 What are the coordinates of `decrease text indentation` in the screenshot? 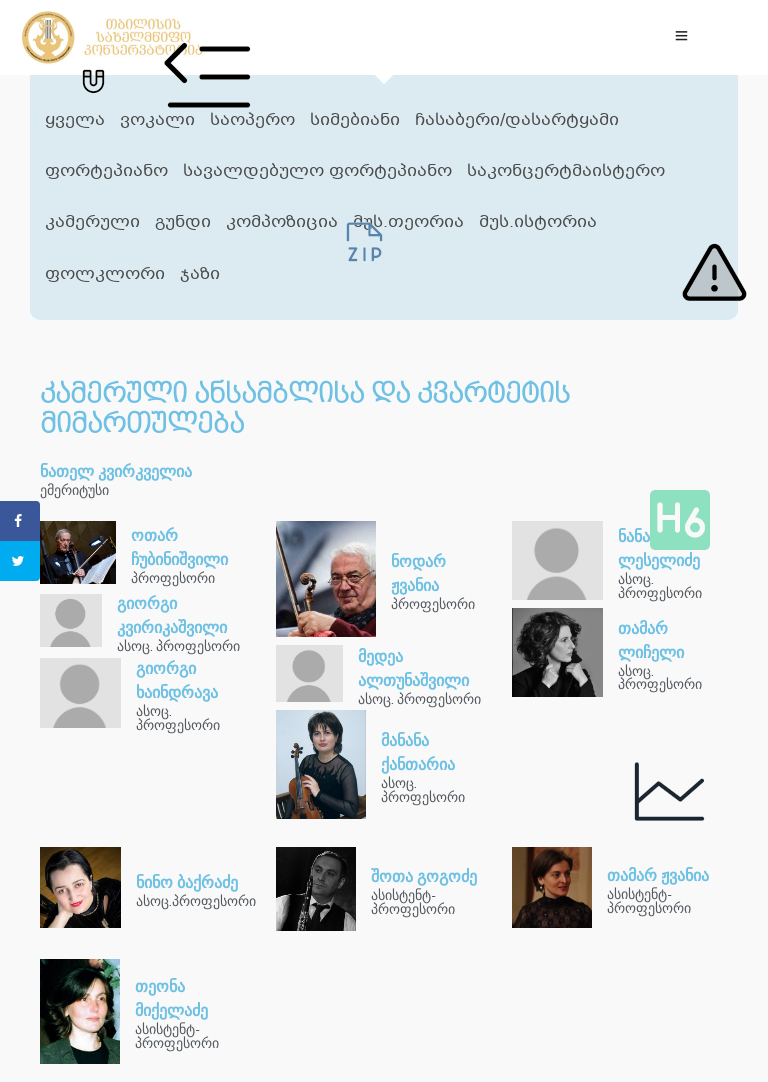 It's located at (209, 77).